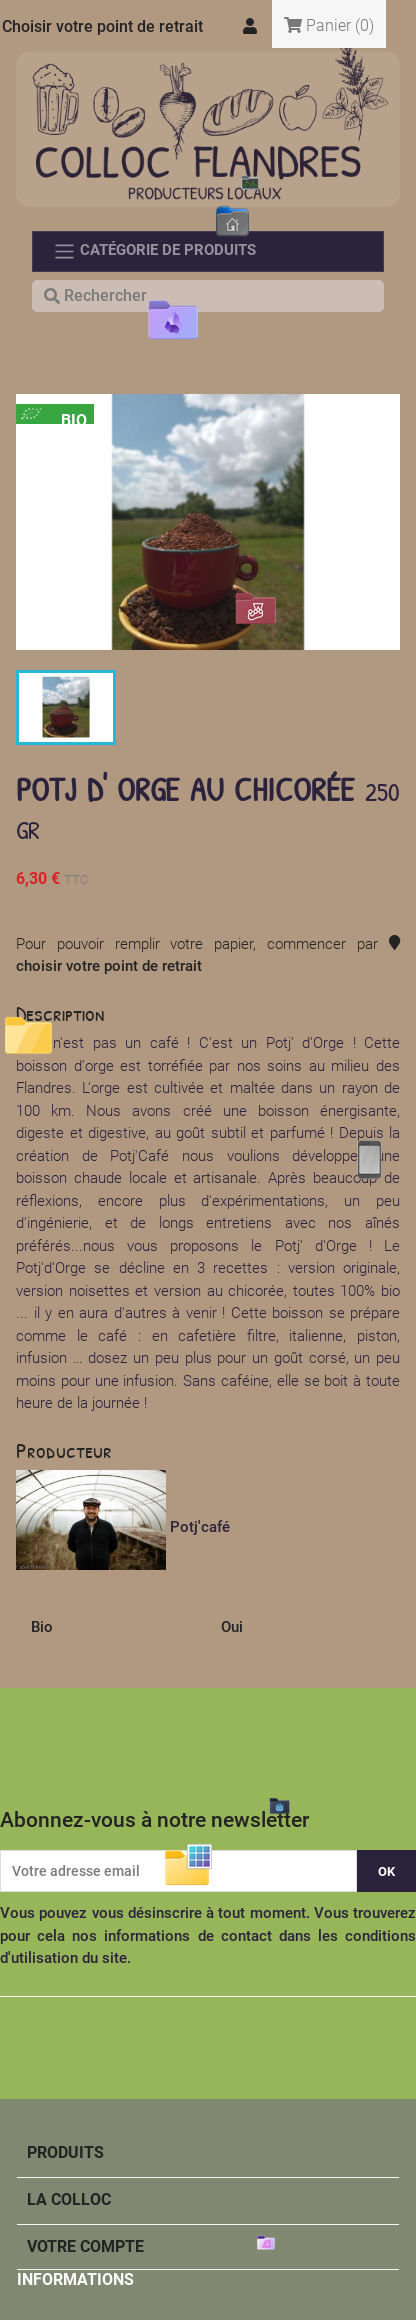  Describe the element at coordinates (250, 183) in the screenshot. I see `open task manager files folder` at that location.